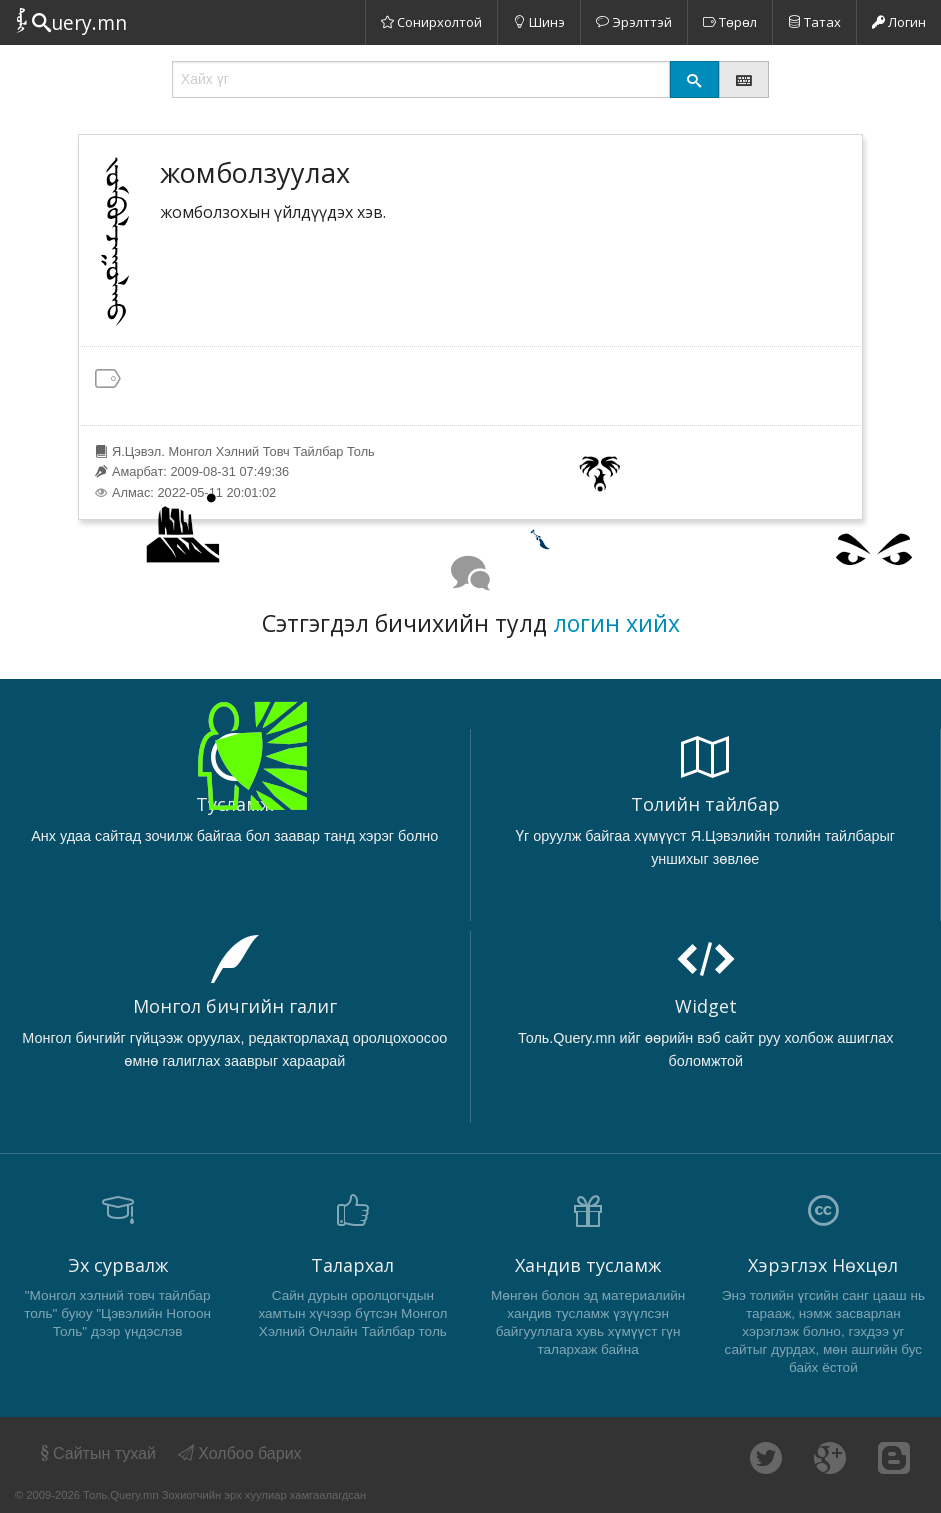 Image resolution: width=941 pixels, height=1513 pixels. What do you see at coordinates (183, 526) in the screenshot?
I see `navigate to Monument Valley game` at bounding box center [183, 526].